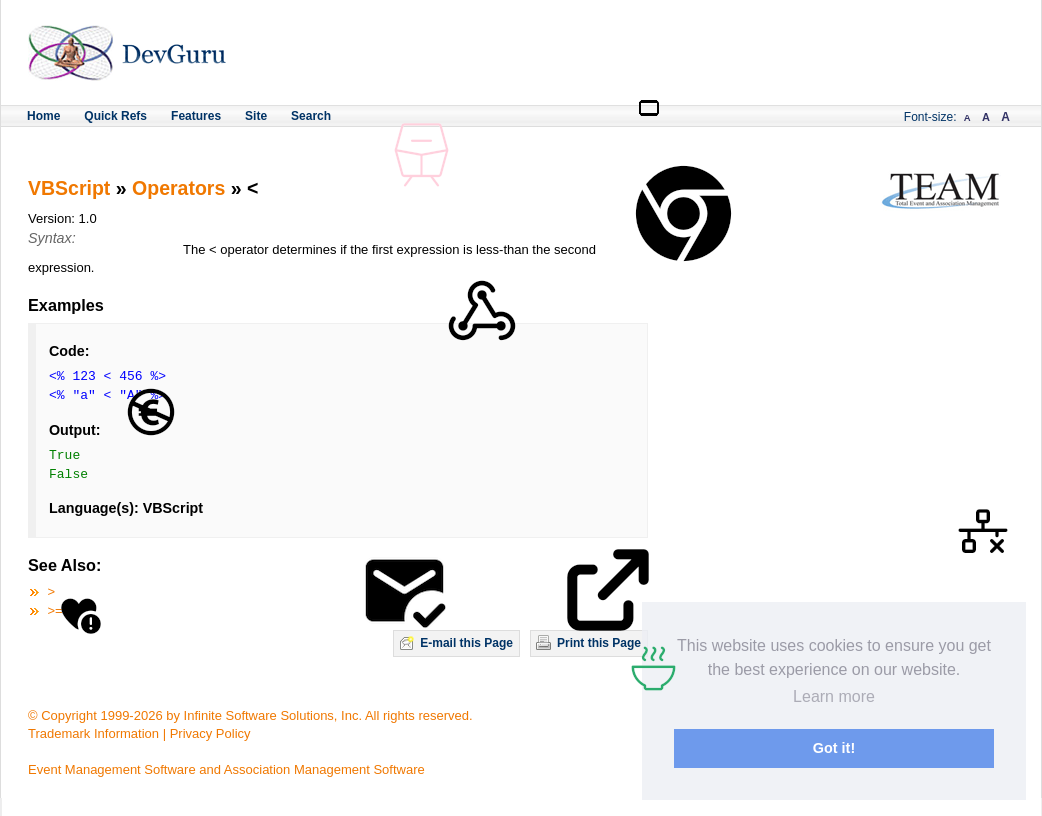 This screenshot has width=1042, height=816. Describe the element at coordinates (983, 532) in the screenshot. I see `network connection error or failure` at that location.